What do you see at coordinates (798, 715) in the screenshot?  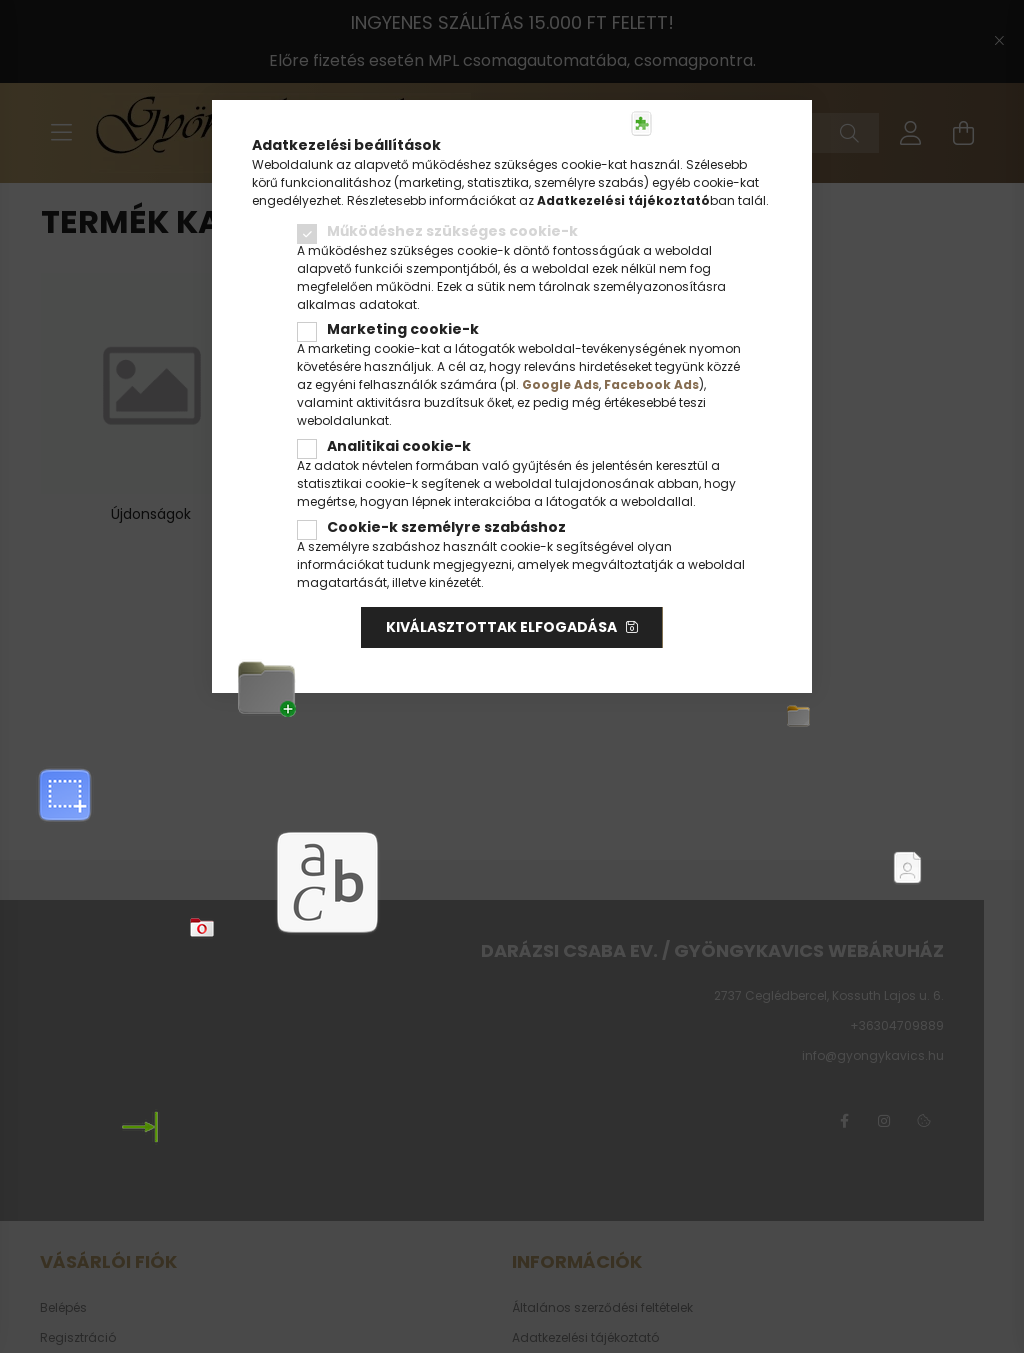 I see `open a folder to view its contents` at bounding box center [798, 715].